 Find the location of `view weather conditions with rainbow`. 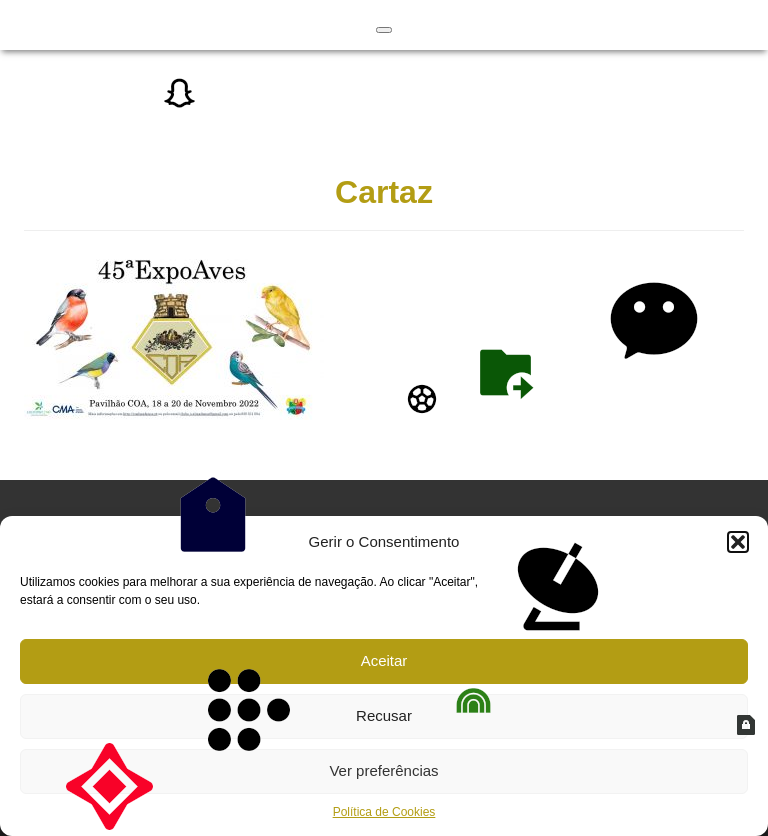

view weather conditions with rainbow is located at coordinates (473, 700).